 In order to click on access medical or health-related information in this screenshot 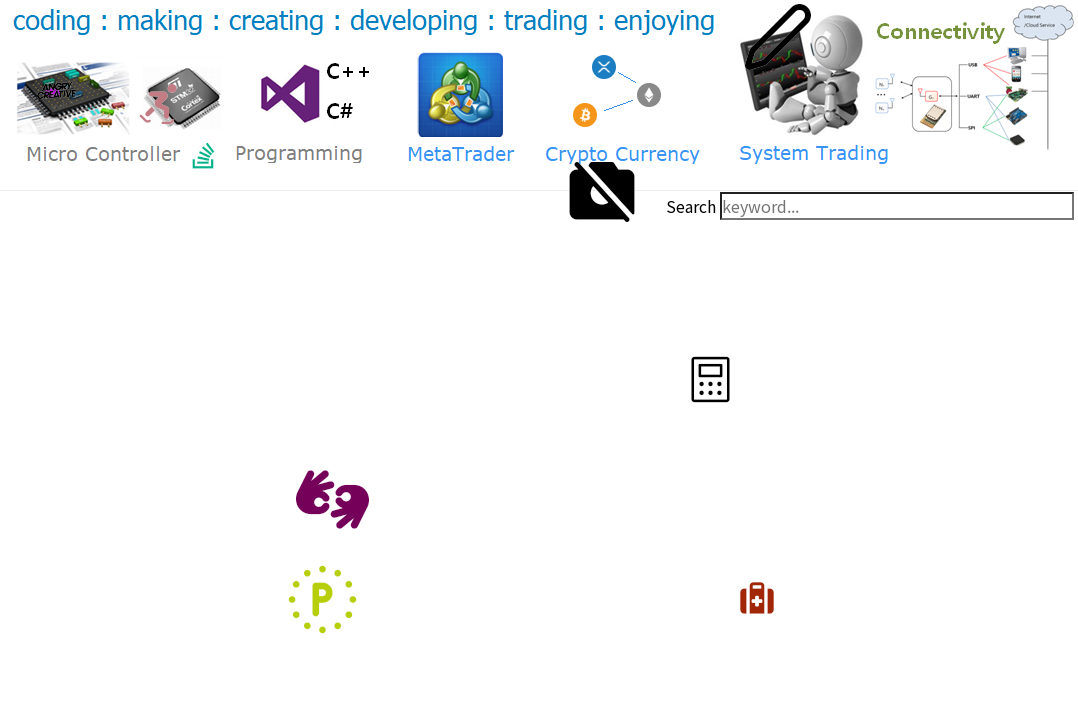, I will do `click(757, 599)`.